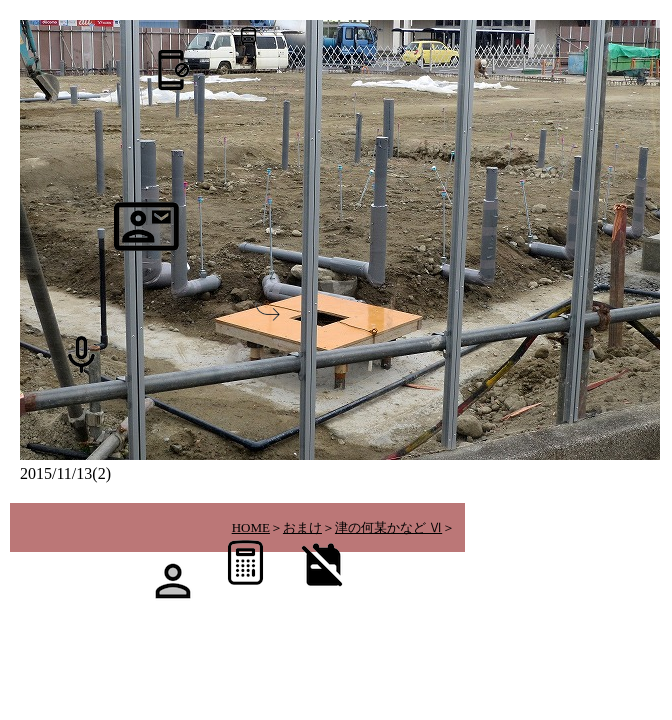 This screenshot has height=720, width=672. What do you see at coordinates (171, 70) in the screenshot?
I see `block or restrict an app` at bounding box center [171, 70].